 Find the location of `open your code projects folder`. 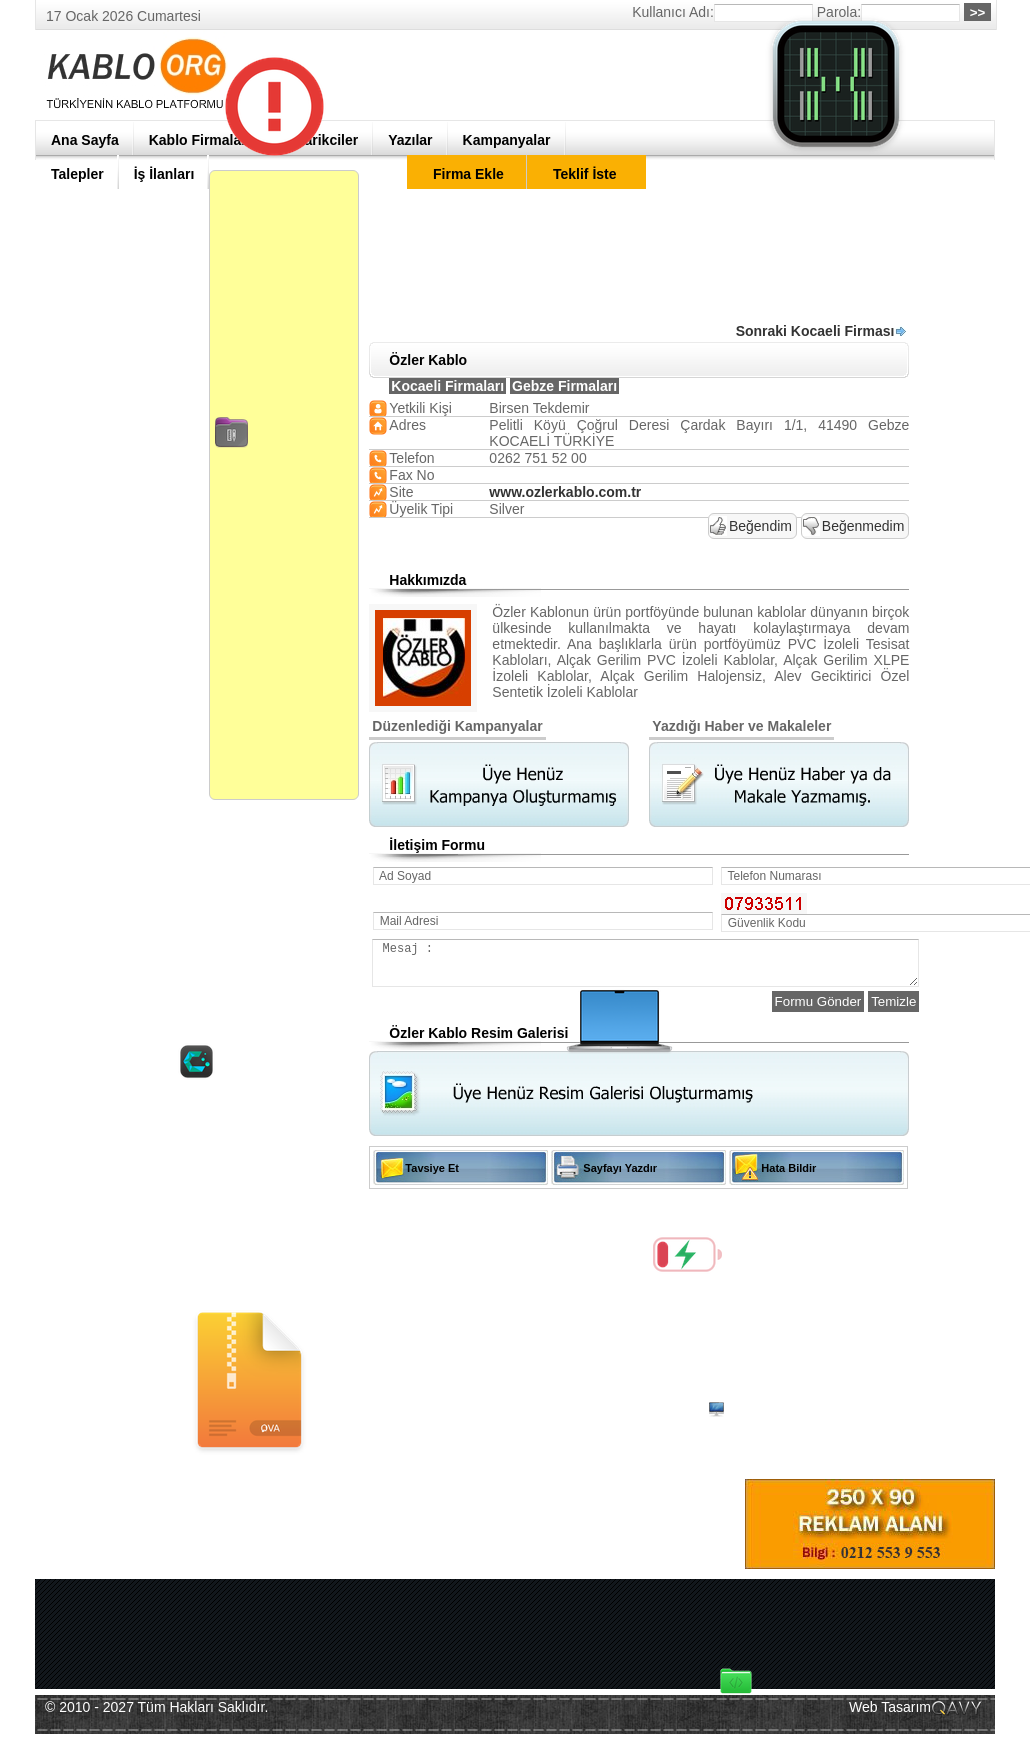

open your code projects folder is located at coordinates (736, 1681).